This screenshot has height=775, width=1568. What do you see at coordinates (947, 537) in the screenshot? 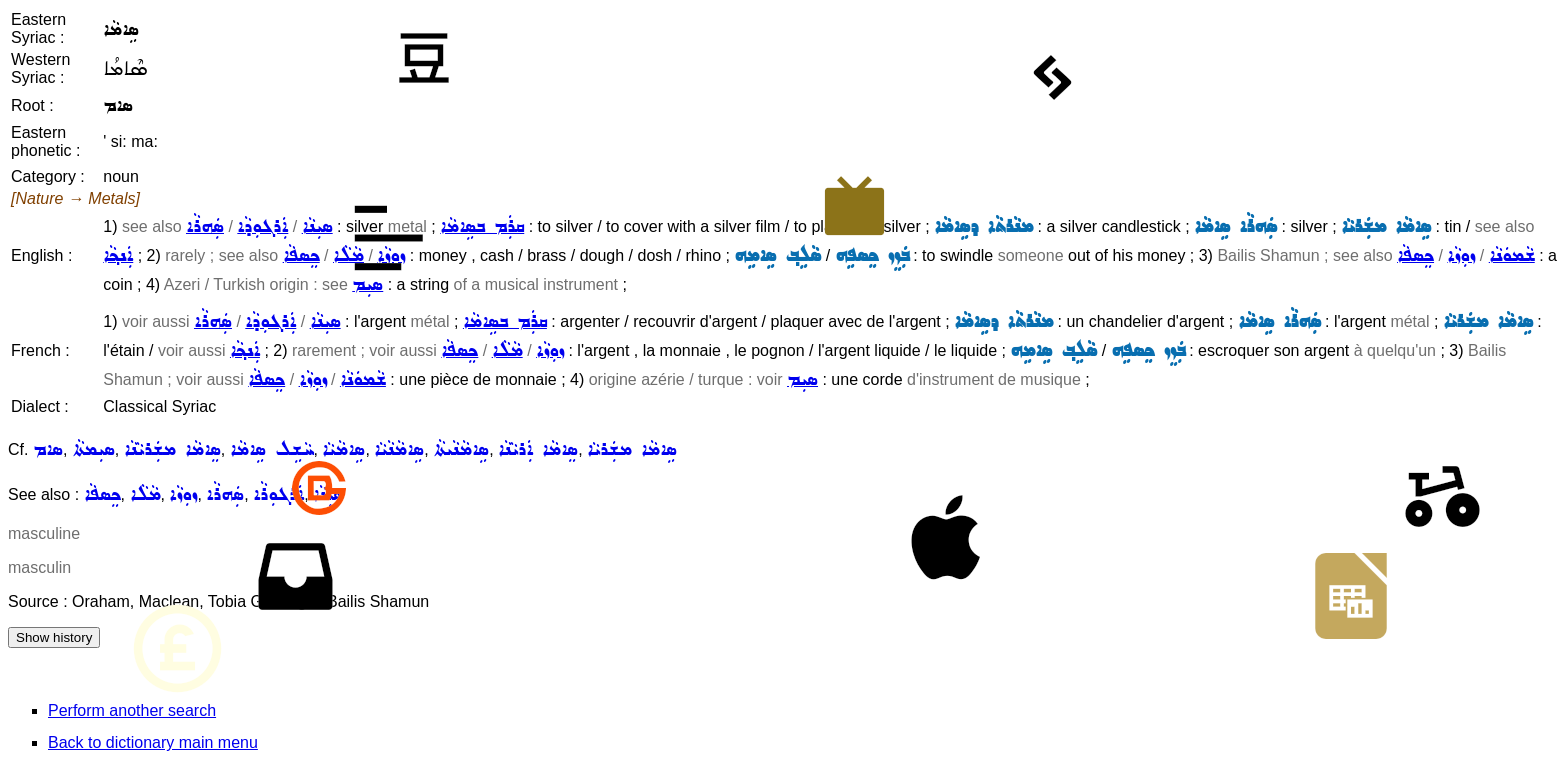
I see `Apple company logo` at bounding box center [947, 537].